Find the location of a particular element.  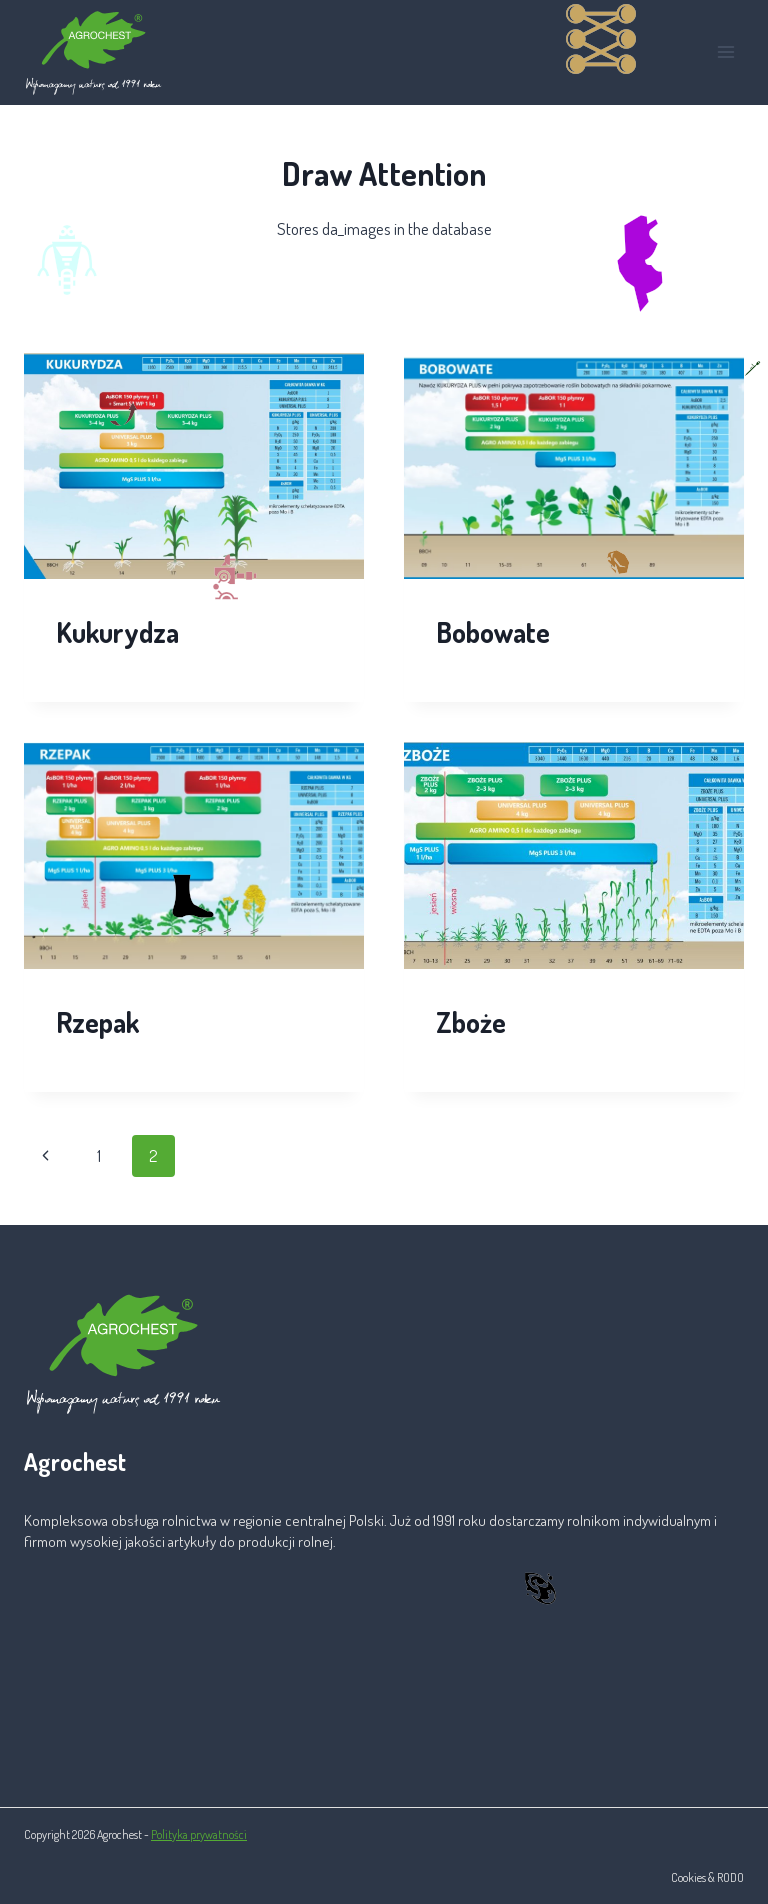

select tunisia as your country or region is located at coordinates (643, 262).